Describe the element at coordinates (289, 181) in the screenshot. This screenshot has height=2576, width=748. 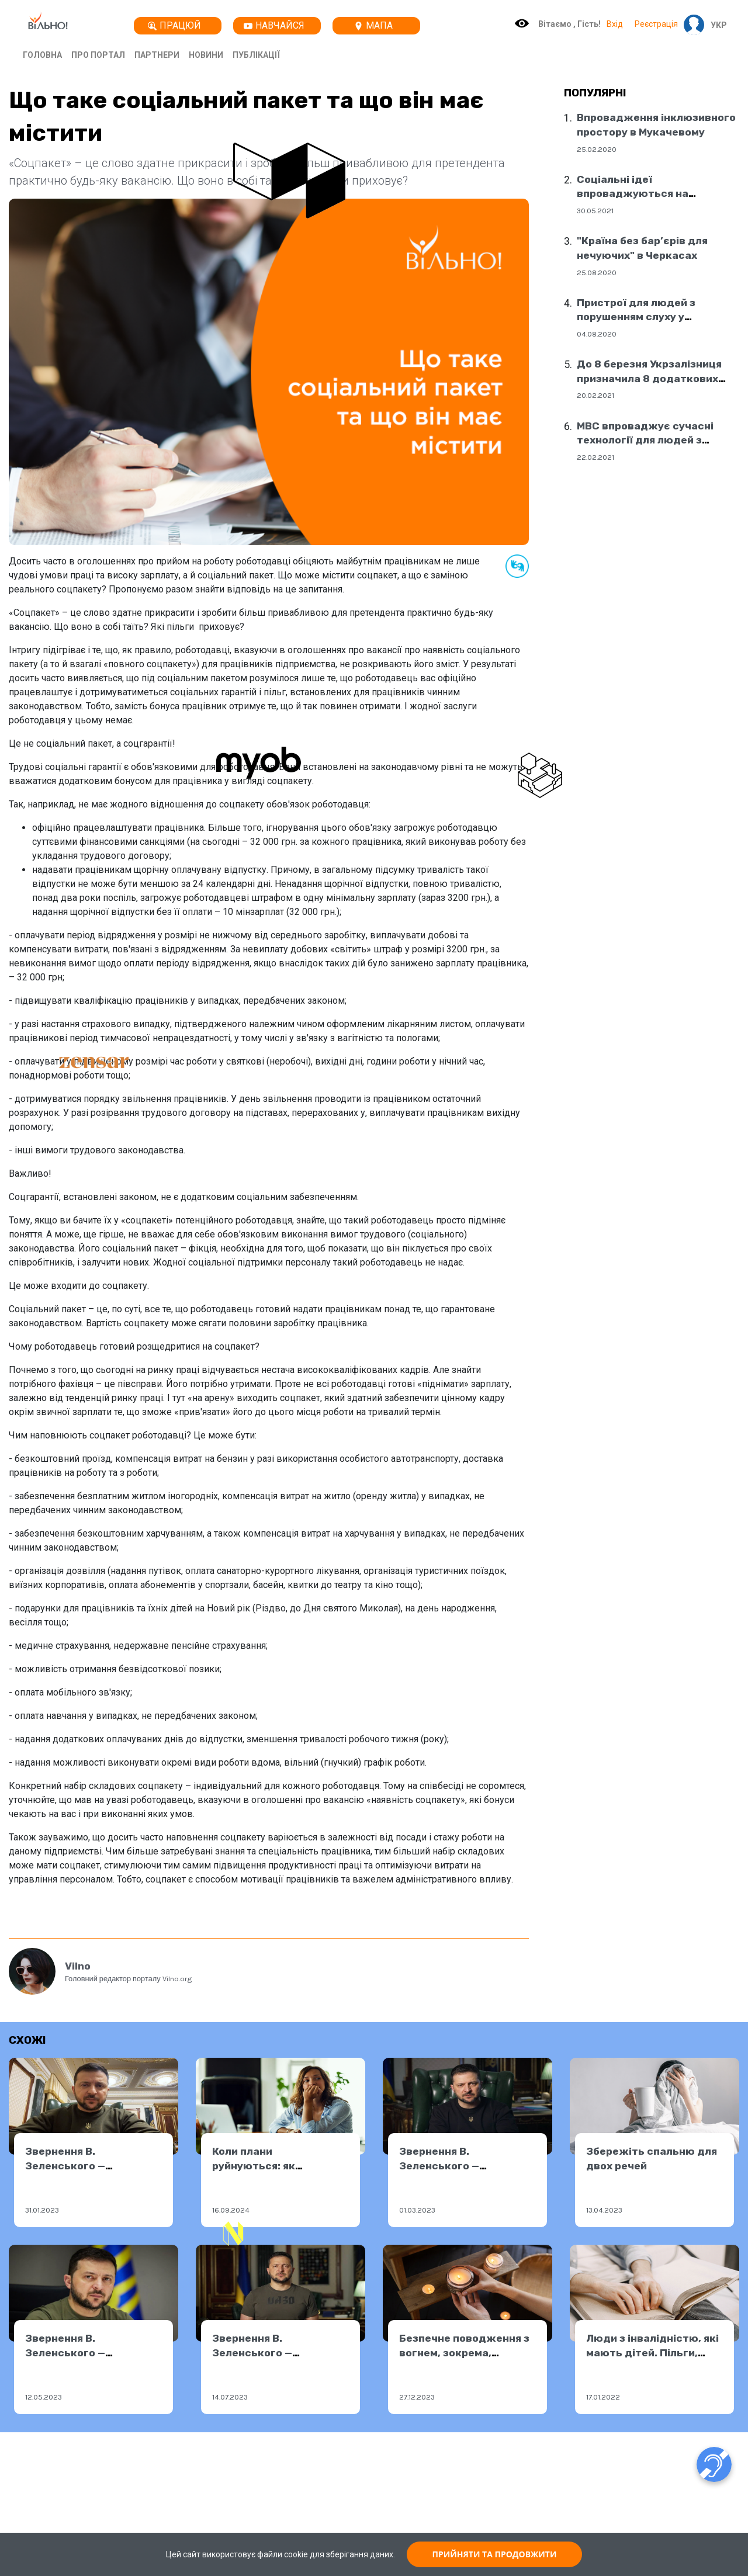
I see `open Buildkite CI/CD dashboard` at that location.